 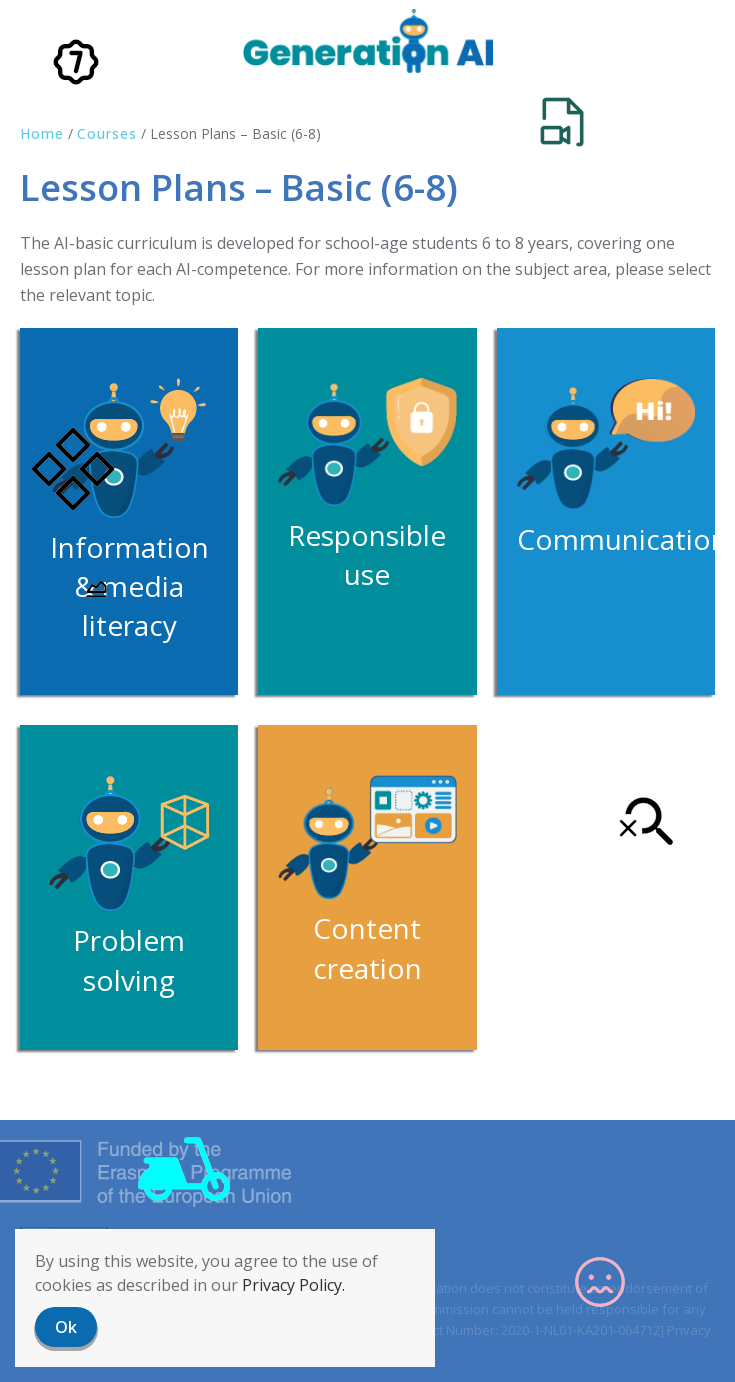 I want to click on select moped or scooter delivery, so click(x=184, y=1172).